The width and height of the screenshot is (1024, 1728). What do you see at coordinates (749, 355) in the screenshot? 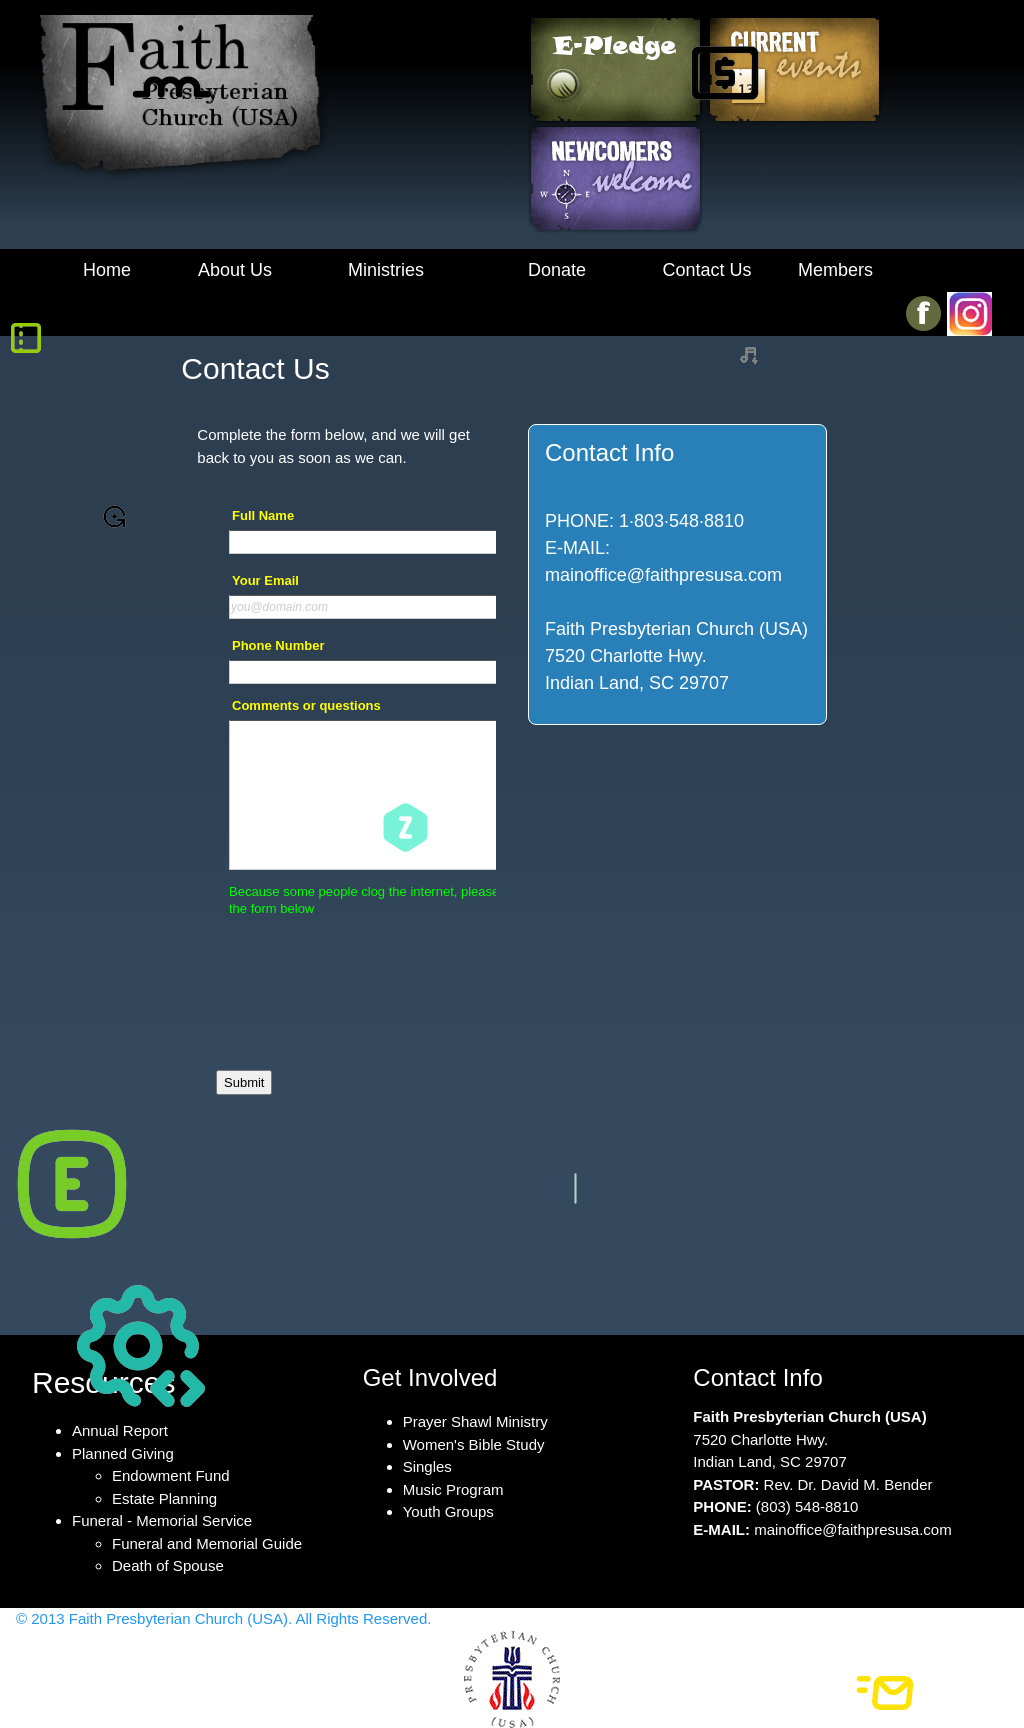
I see `quick download or flash access to music` at bounding box center [749, 355].